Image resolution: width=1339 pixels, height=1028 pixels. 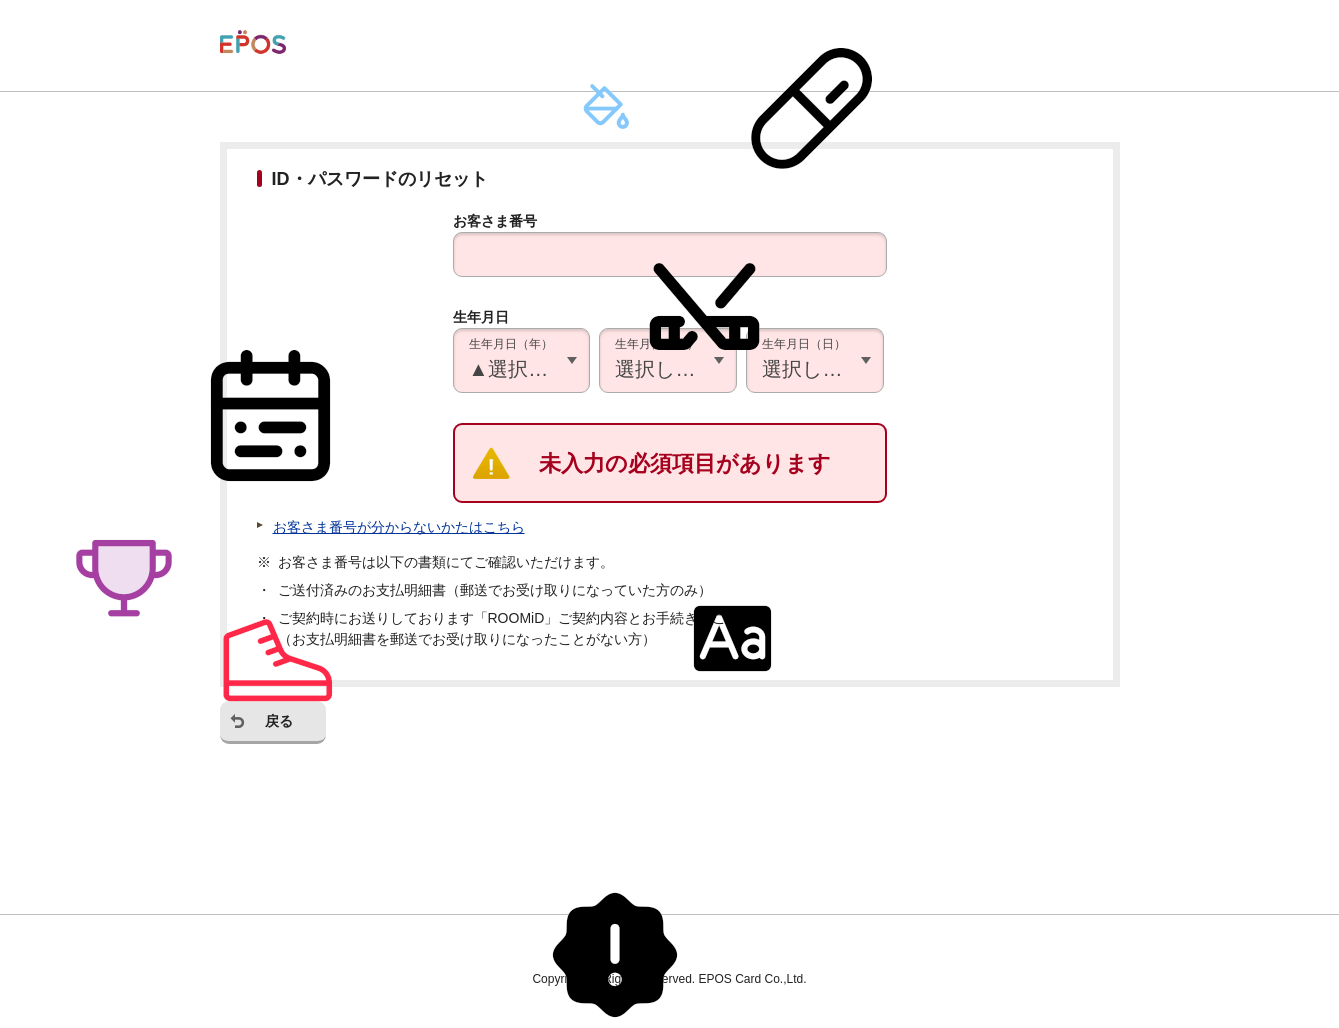 What do you see at coordinates (704, 306) in the screenshot?
I see `view hockey scores or stats` at bounding box center [704, 306].